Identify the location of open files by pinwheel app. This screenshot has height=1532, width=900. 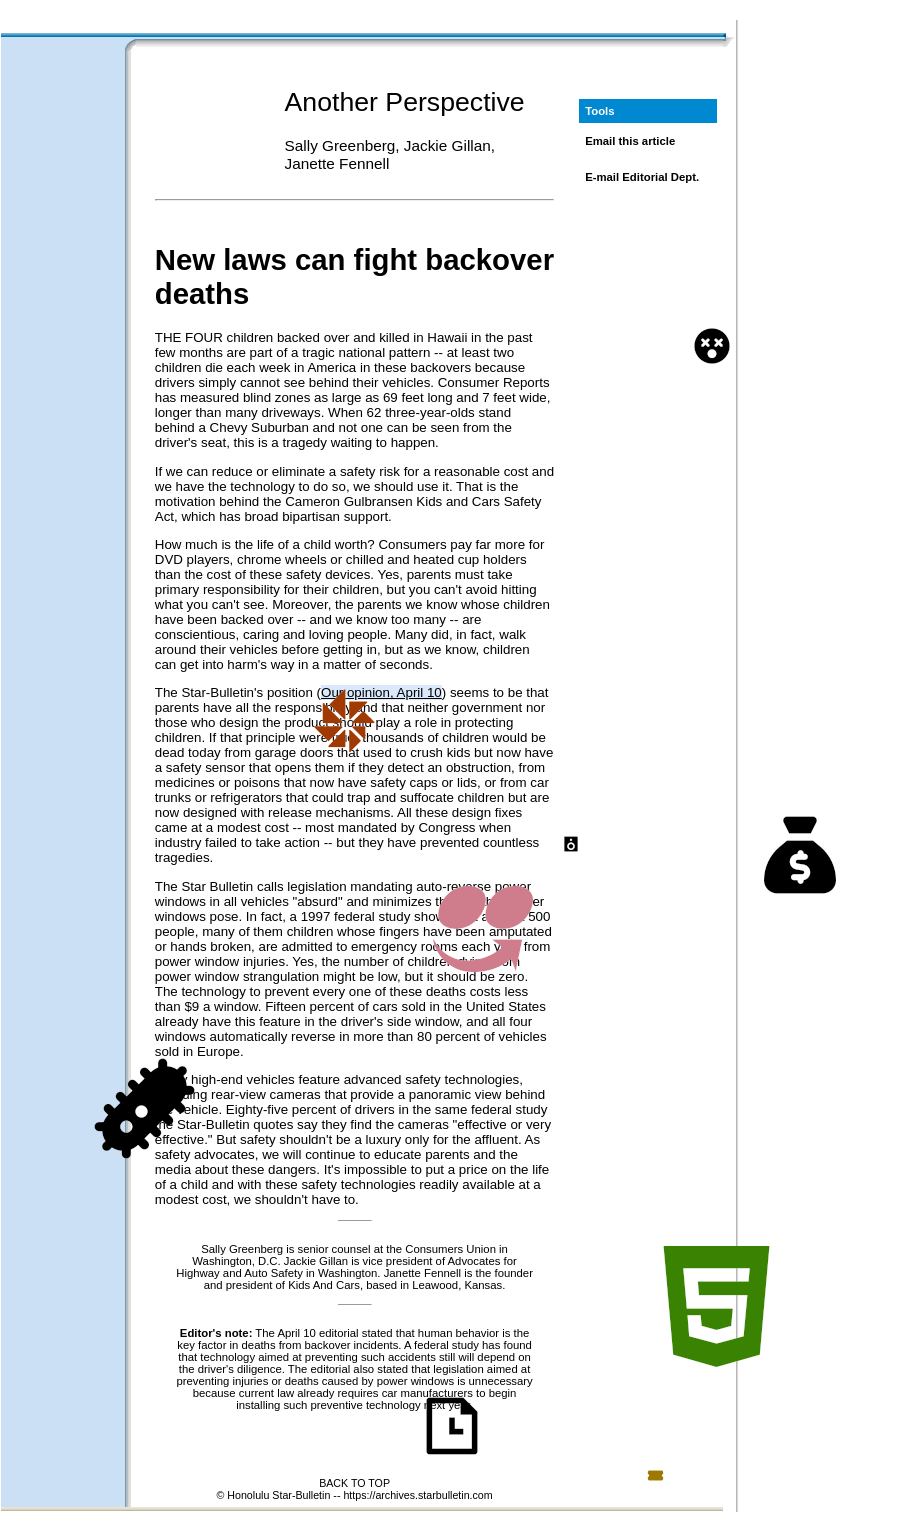
(344, 720).